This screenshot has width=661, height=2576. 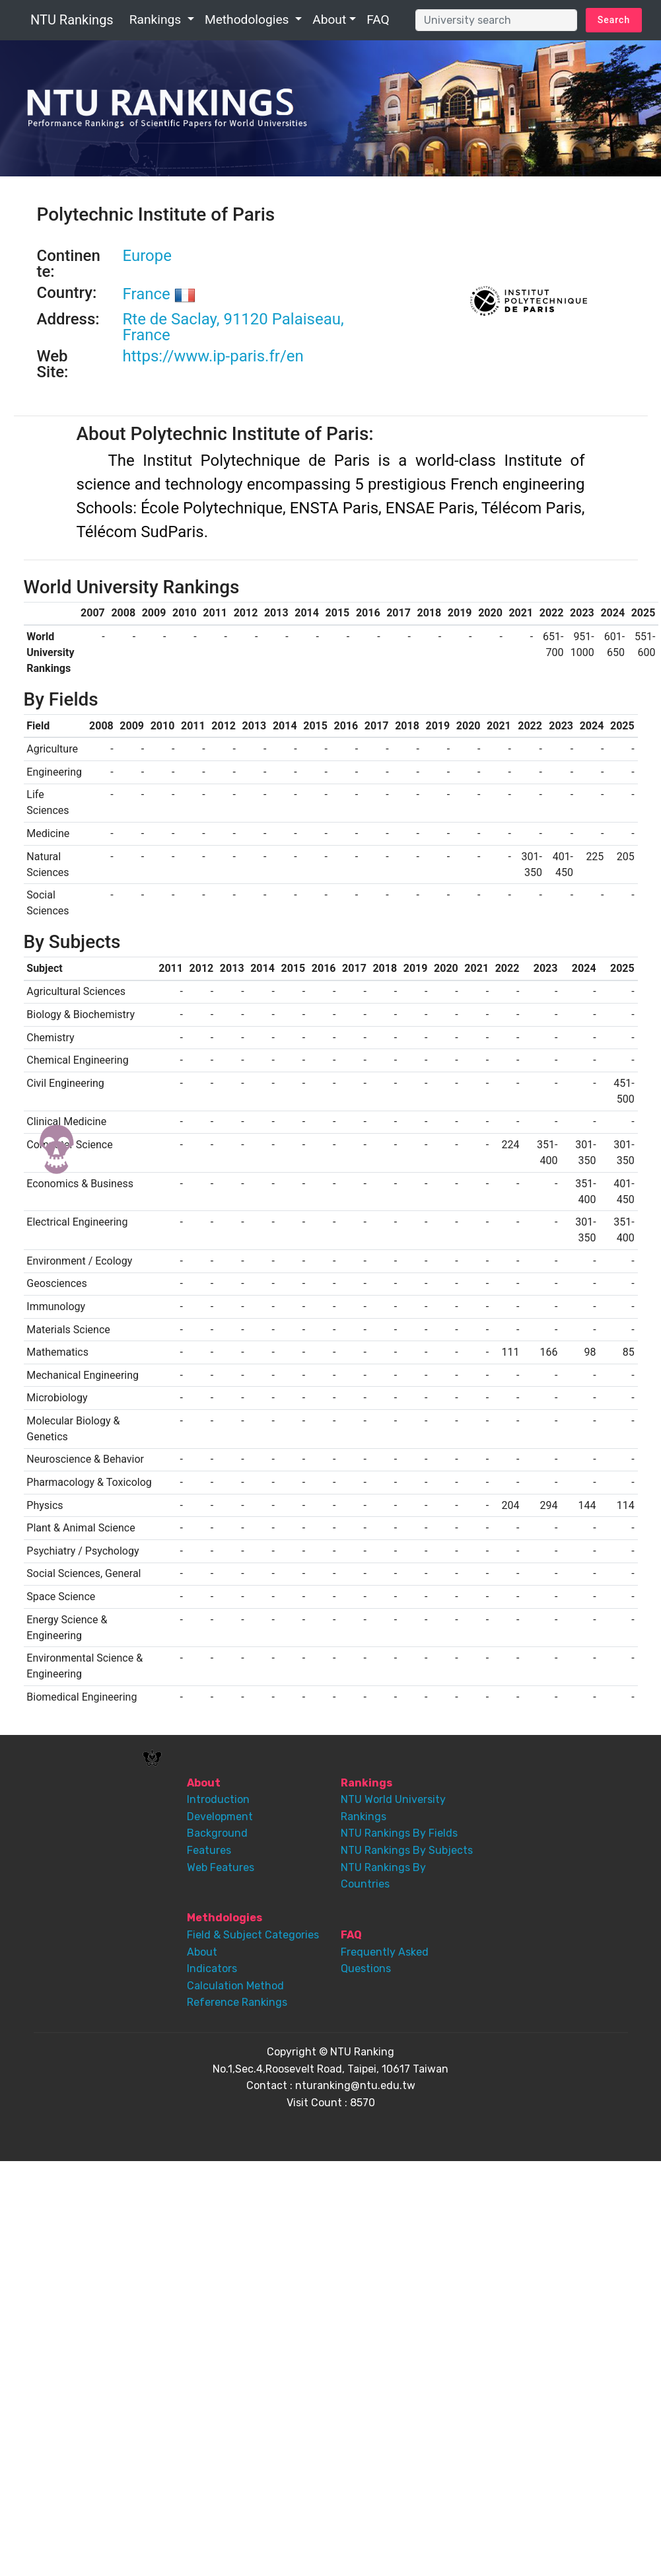 What do you see at coordinates (56, 1150) in the screenshot?
I see `dark humor or comedy category in a game` at bounding box center [56, 1150].